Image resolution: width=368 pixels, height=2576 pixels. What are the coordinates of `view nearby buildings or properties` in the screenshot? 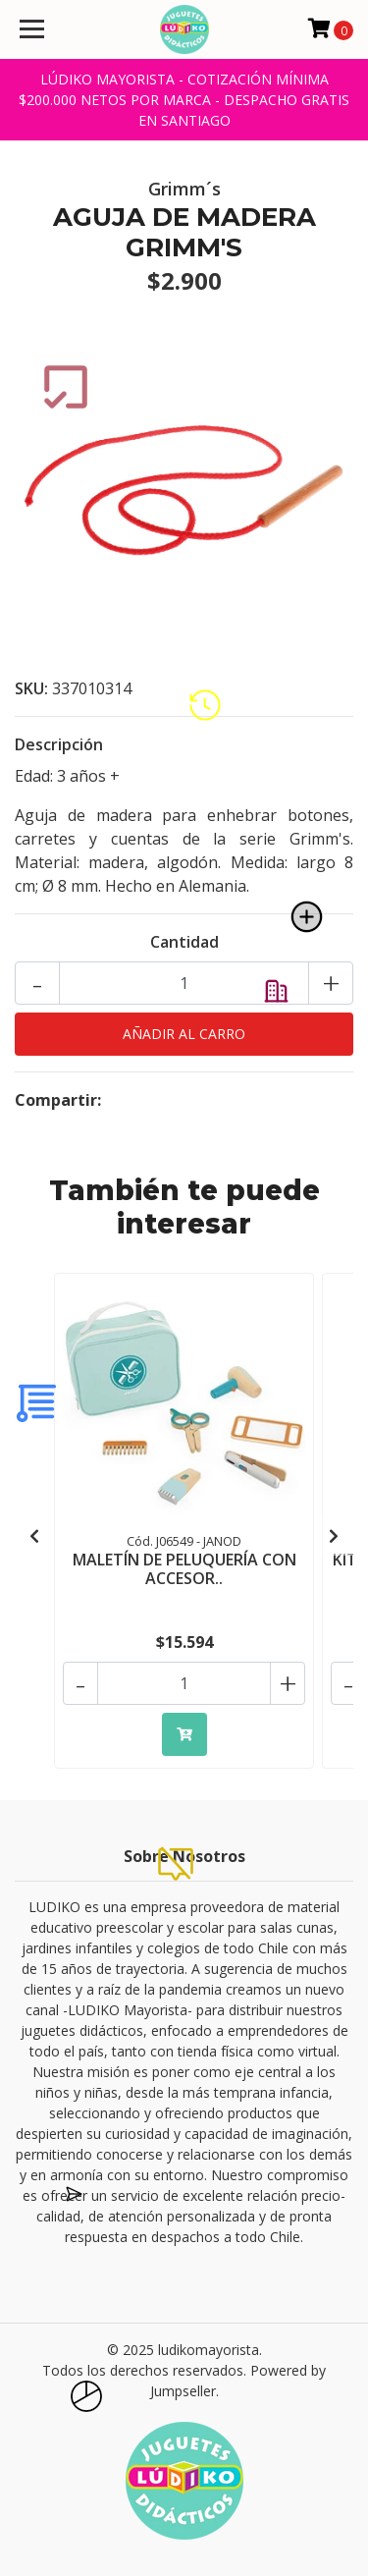 It's located at (276, 990).